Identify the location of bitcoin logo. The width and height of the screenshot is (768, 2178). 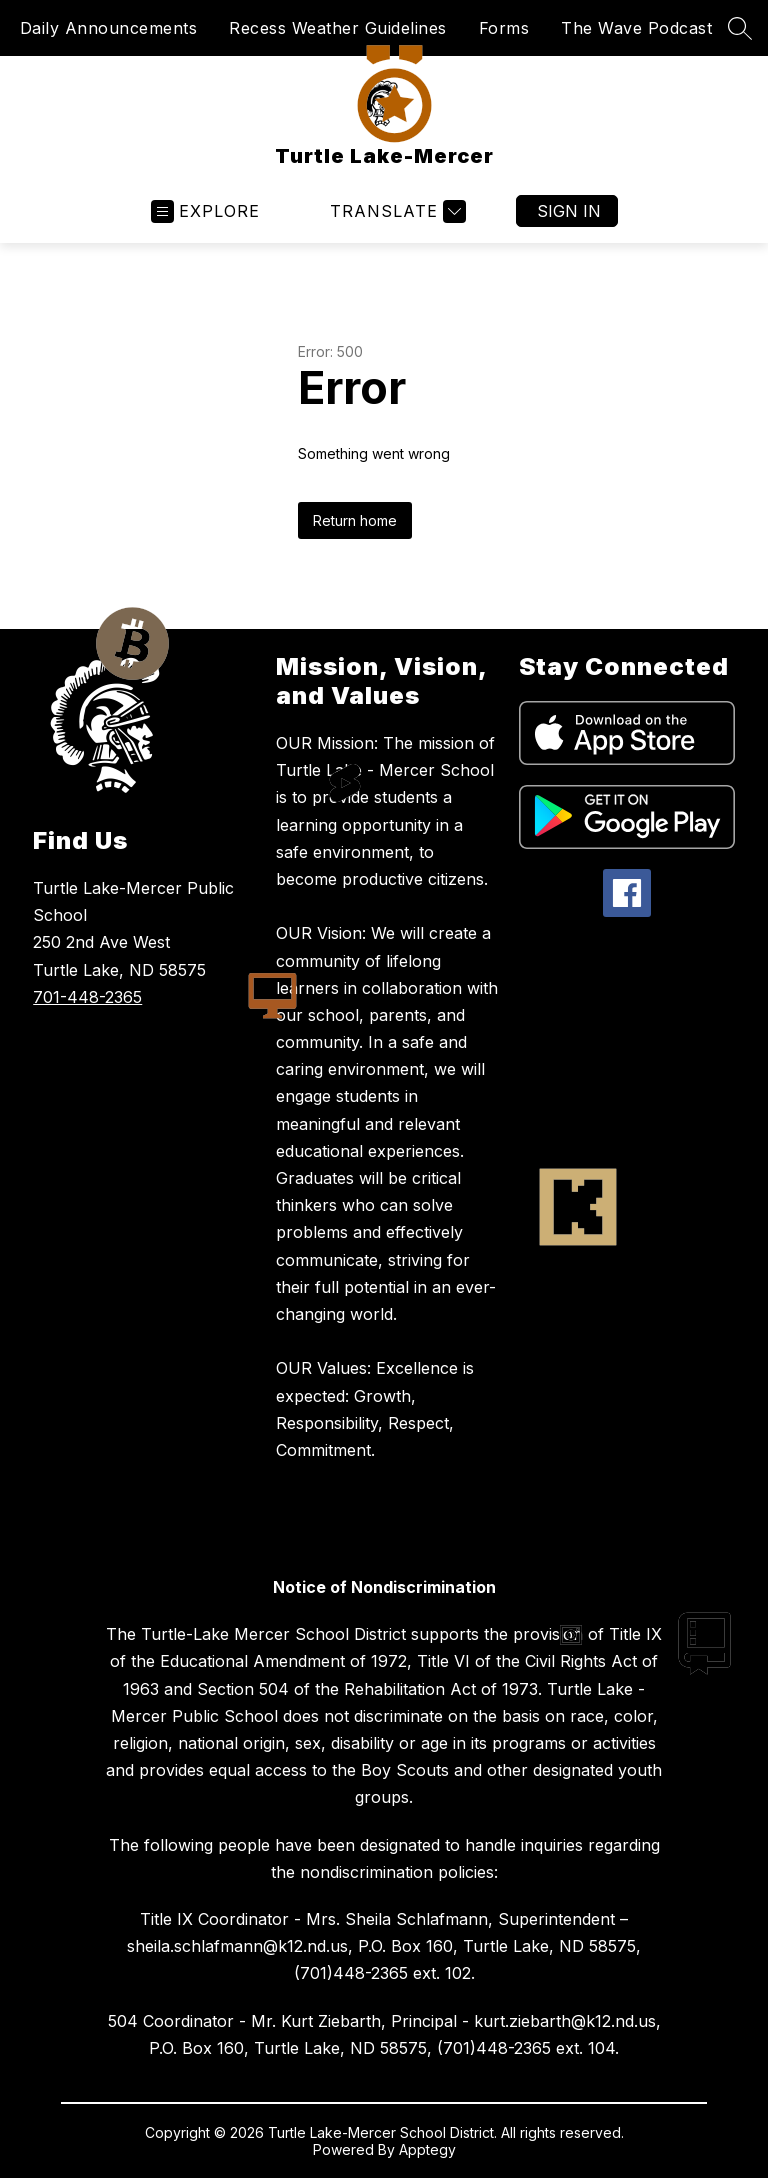
(132, 643).